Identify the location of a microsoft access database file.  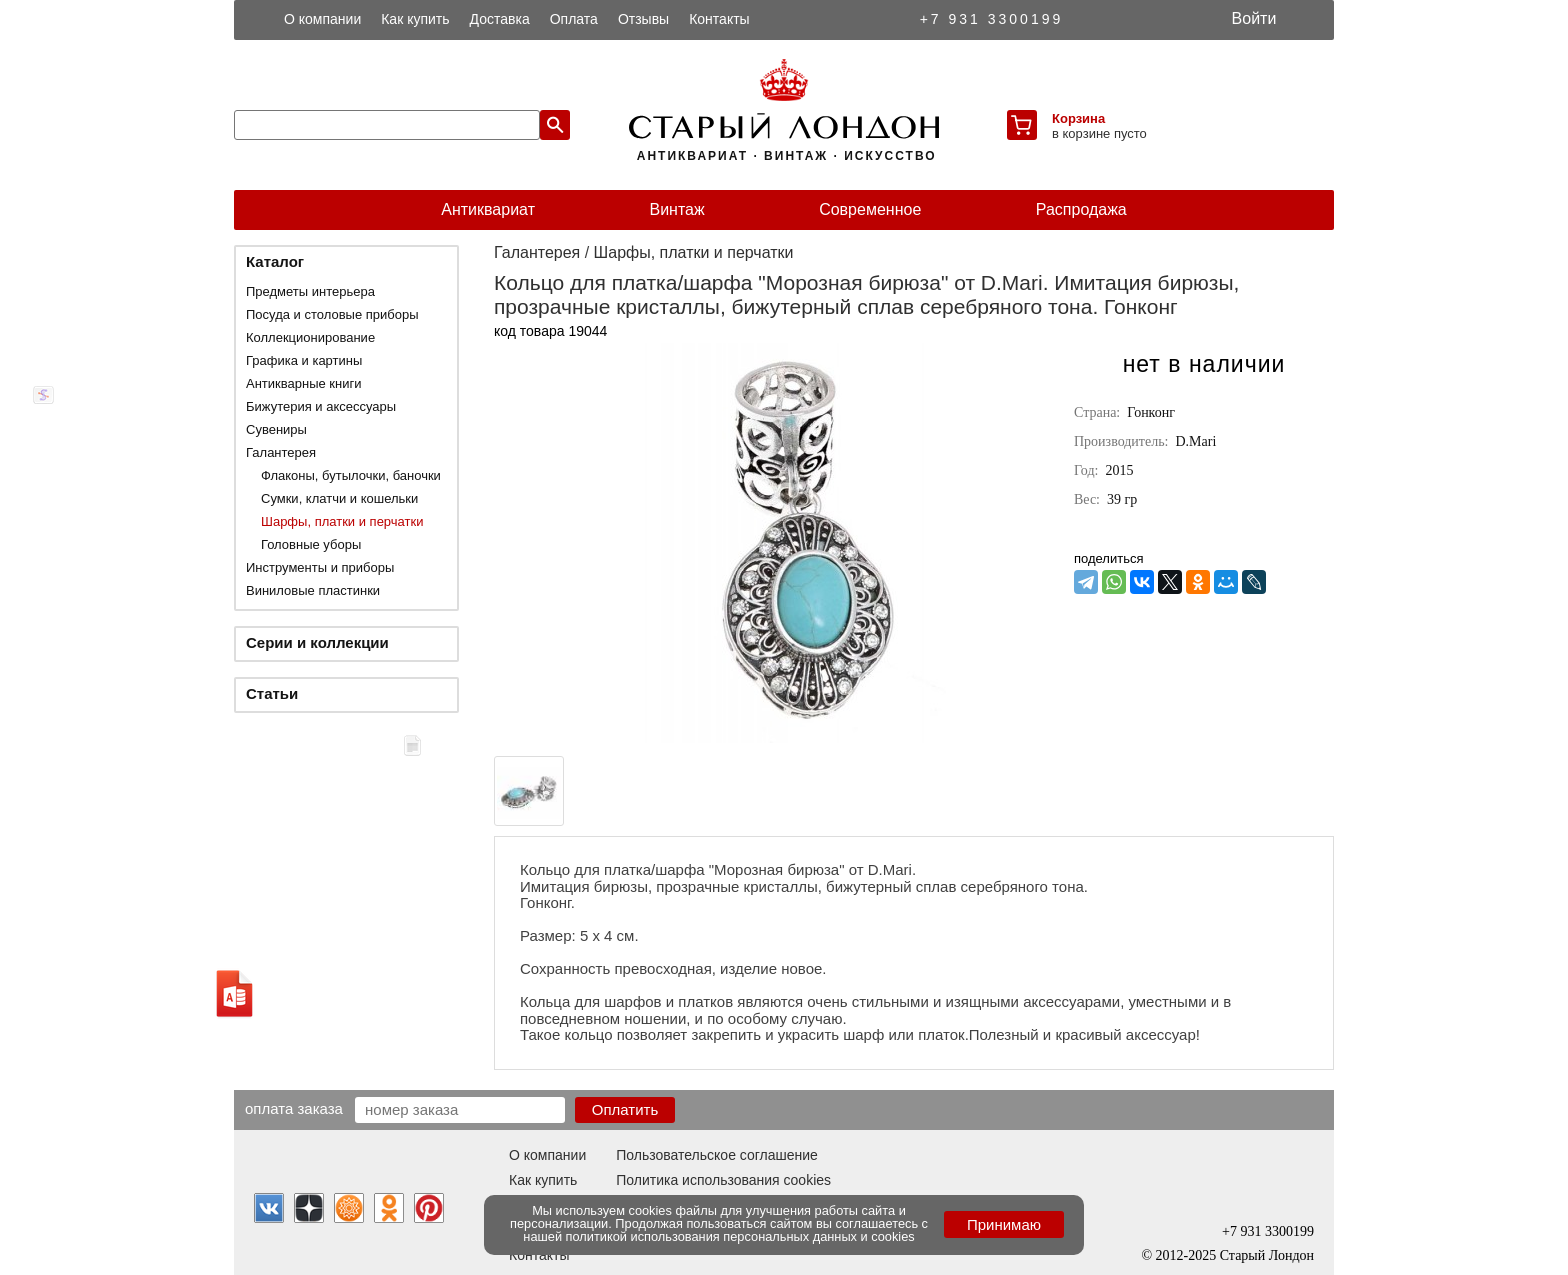
(234, 993).